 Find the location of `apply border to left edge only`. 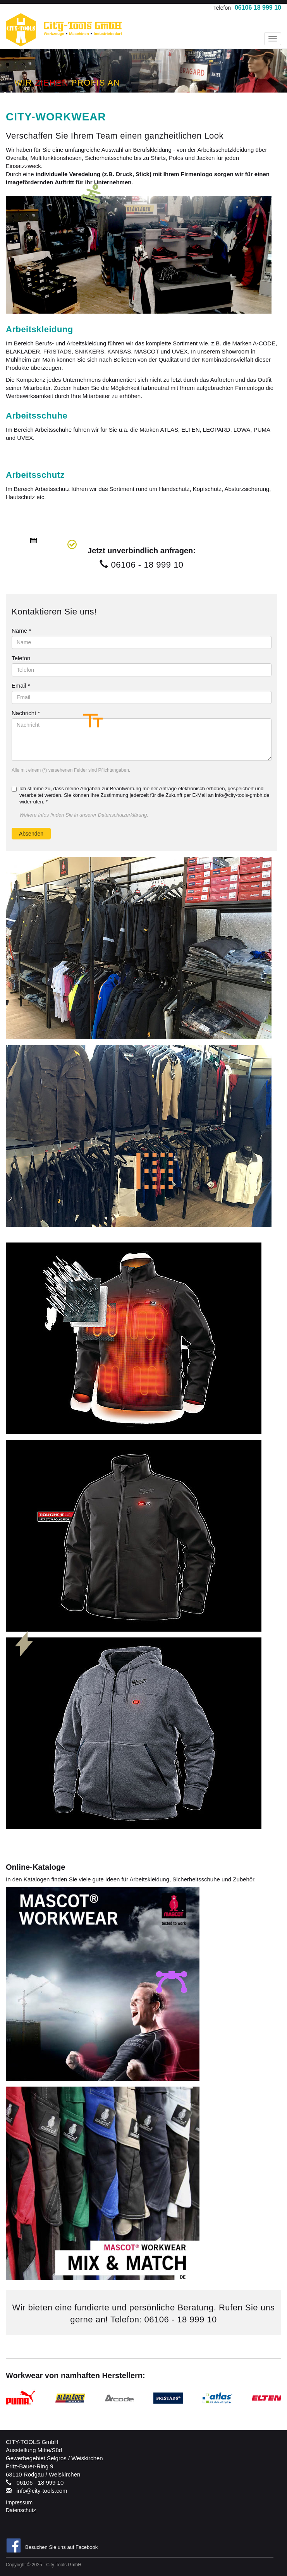

apply border to left edge only is located at coordinates (155, 1171).